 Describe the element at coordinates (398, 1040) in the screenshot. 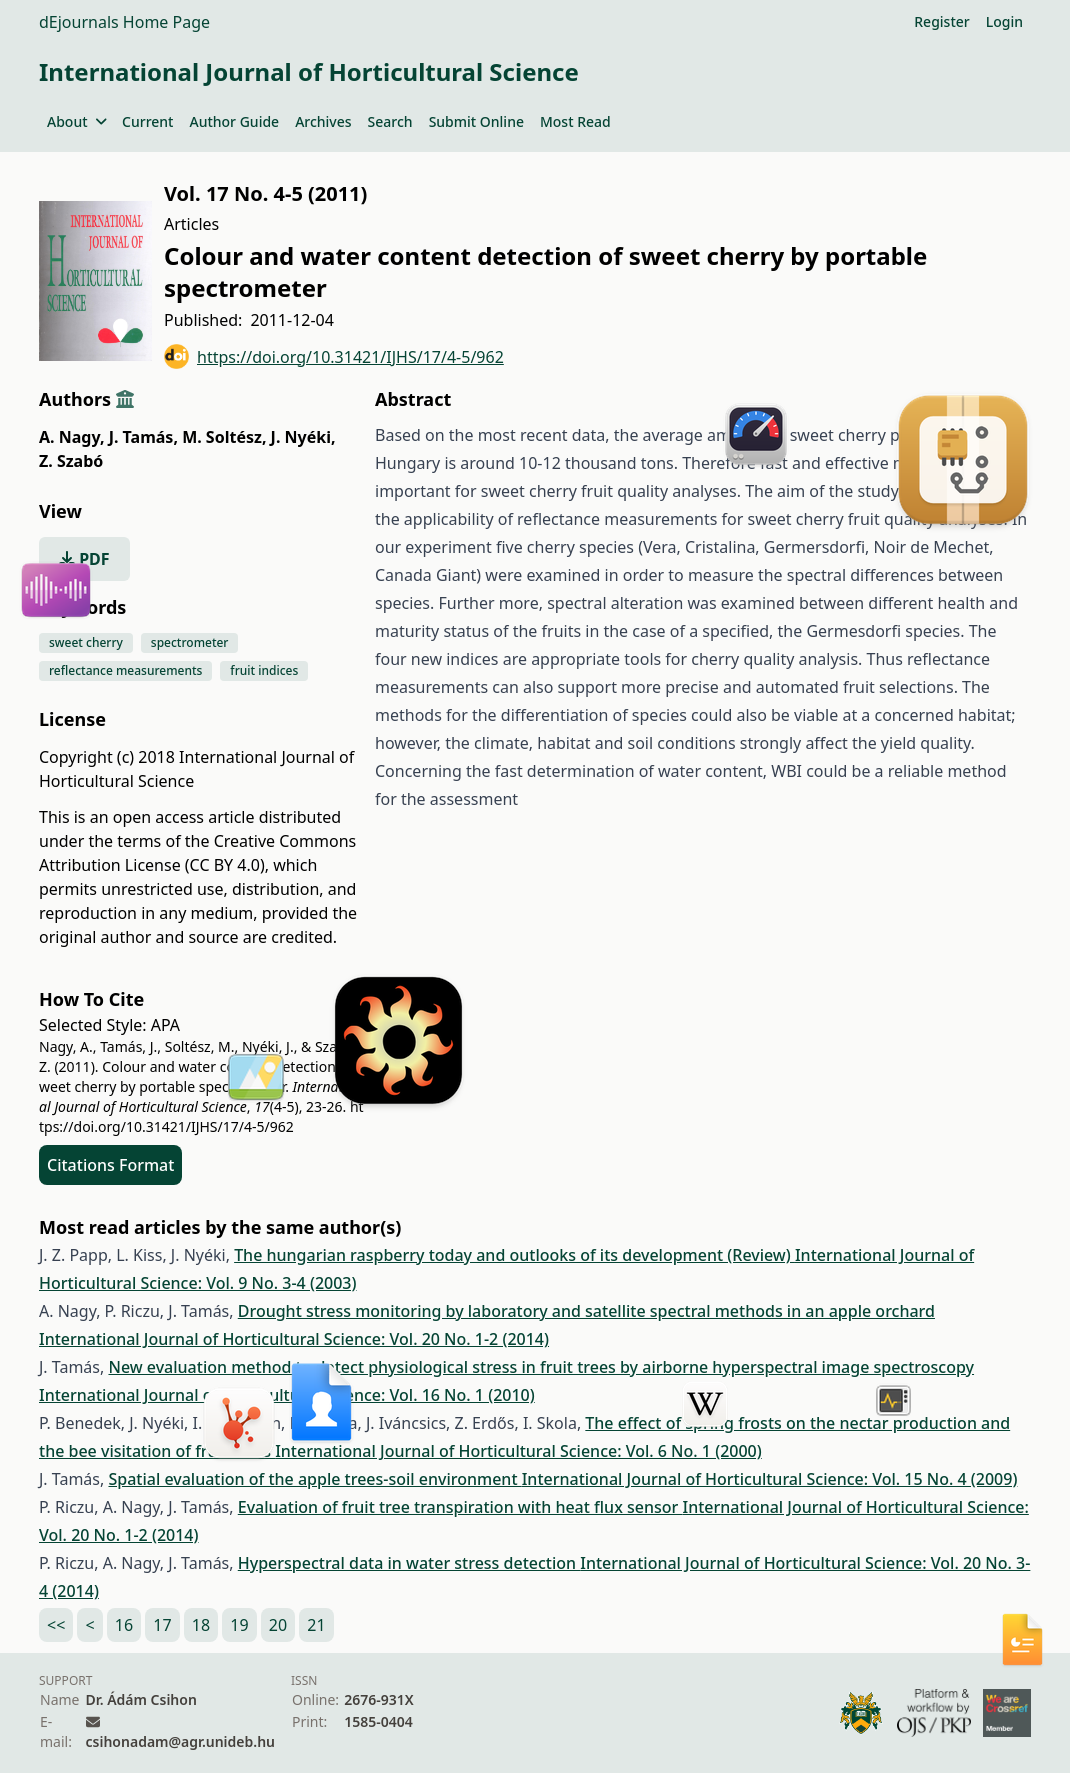

I see `launch Hearts of Iron 4 strategy game` at that location.